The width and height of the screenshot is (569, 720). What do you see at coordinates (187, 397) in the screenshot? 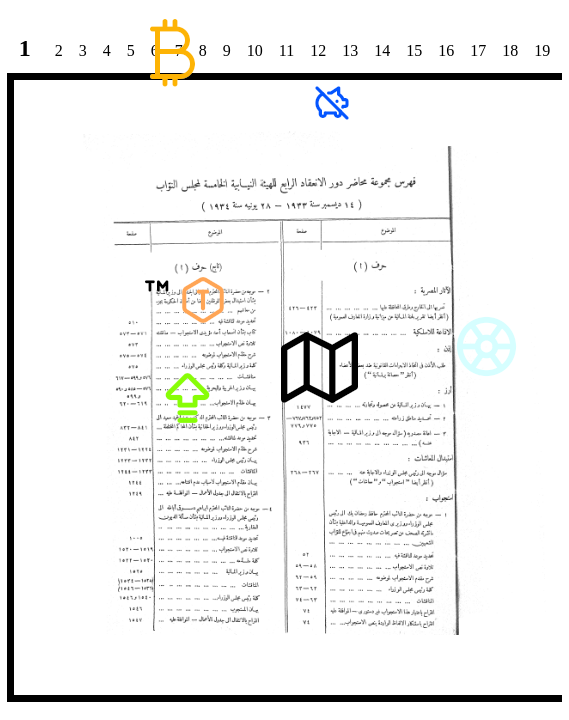
I see `upload multiple files or items` at bounding box center [187, 397].